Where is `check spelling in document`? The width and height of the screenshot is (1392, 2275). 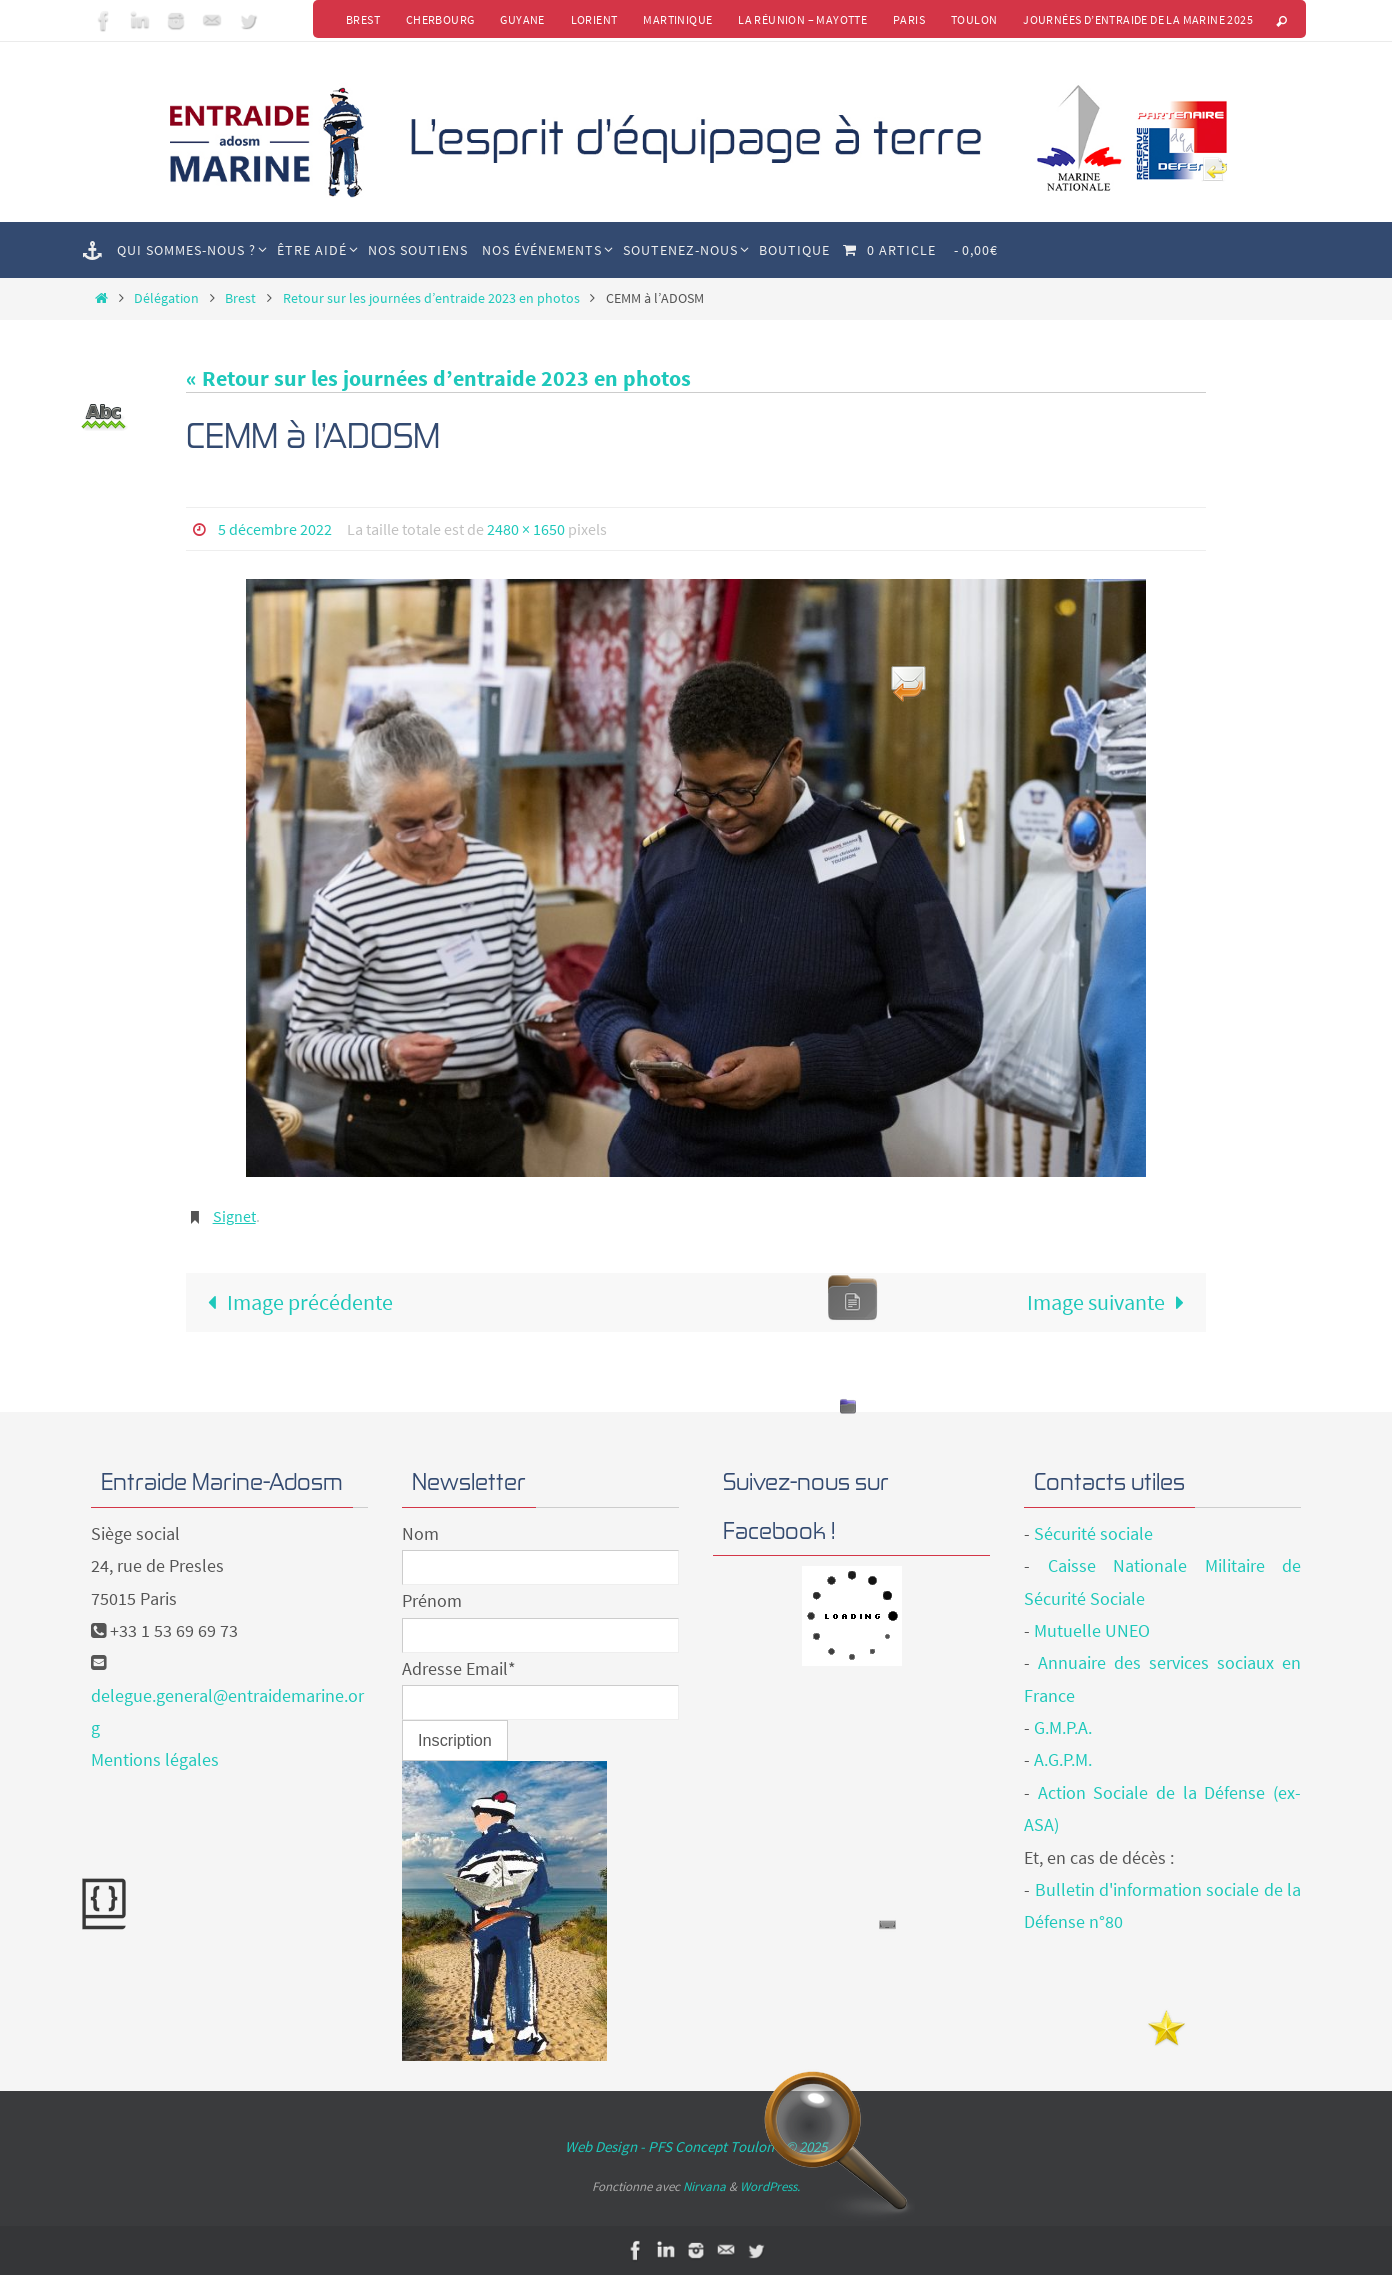
check spelling in document is located at coordinates (104, 417).